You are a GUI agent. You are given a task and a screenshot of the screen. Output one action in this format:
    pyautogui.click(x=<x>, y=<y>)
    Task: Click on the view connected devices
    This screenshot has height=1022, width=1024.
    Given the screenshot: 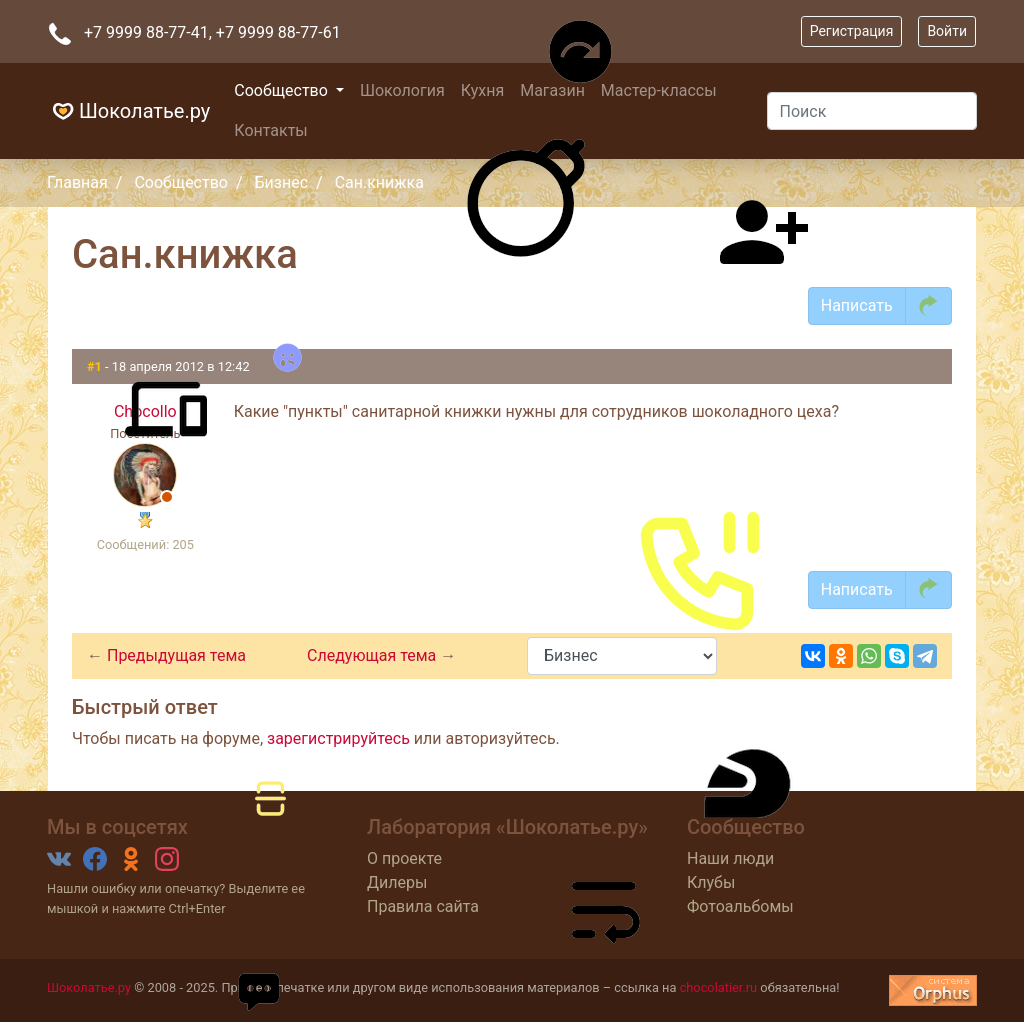 What is the action you would take?
    pyautogui.click(x=166, y=409)
    